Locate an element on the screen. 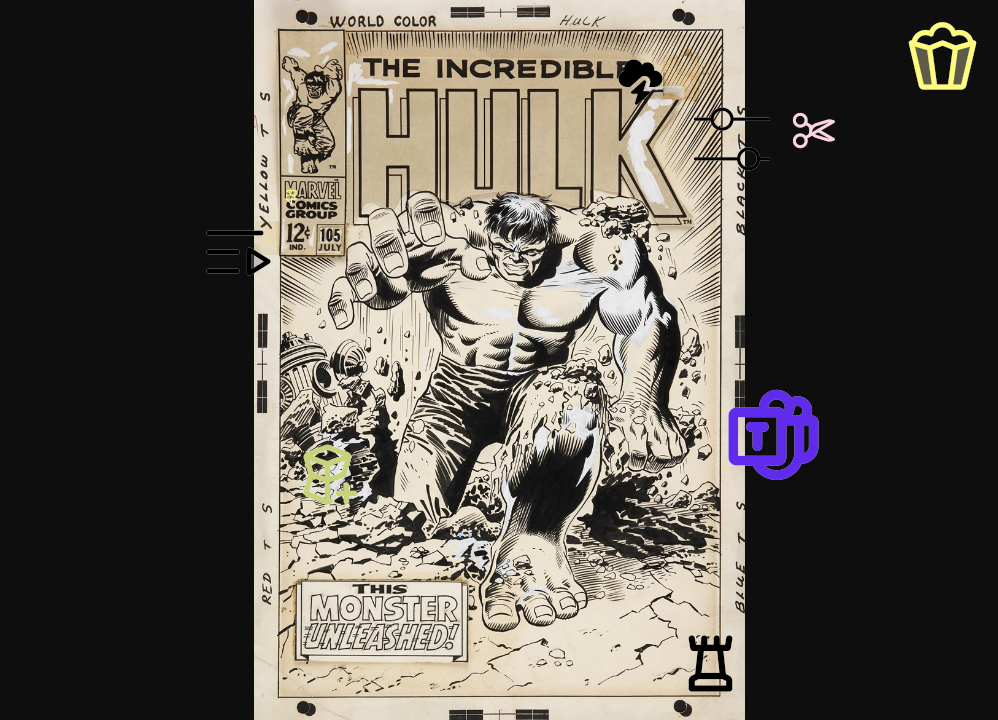 The image size is (998, 720). access movies or entertainment section is located at coordinates (942, 58).